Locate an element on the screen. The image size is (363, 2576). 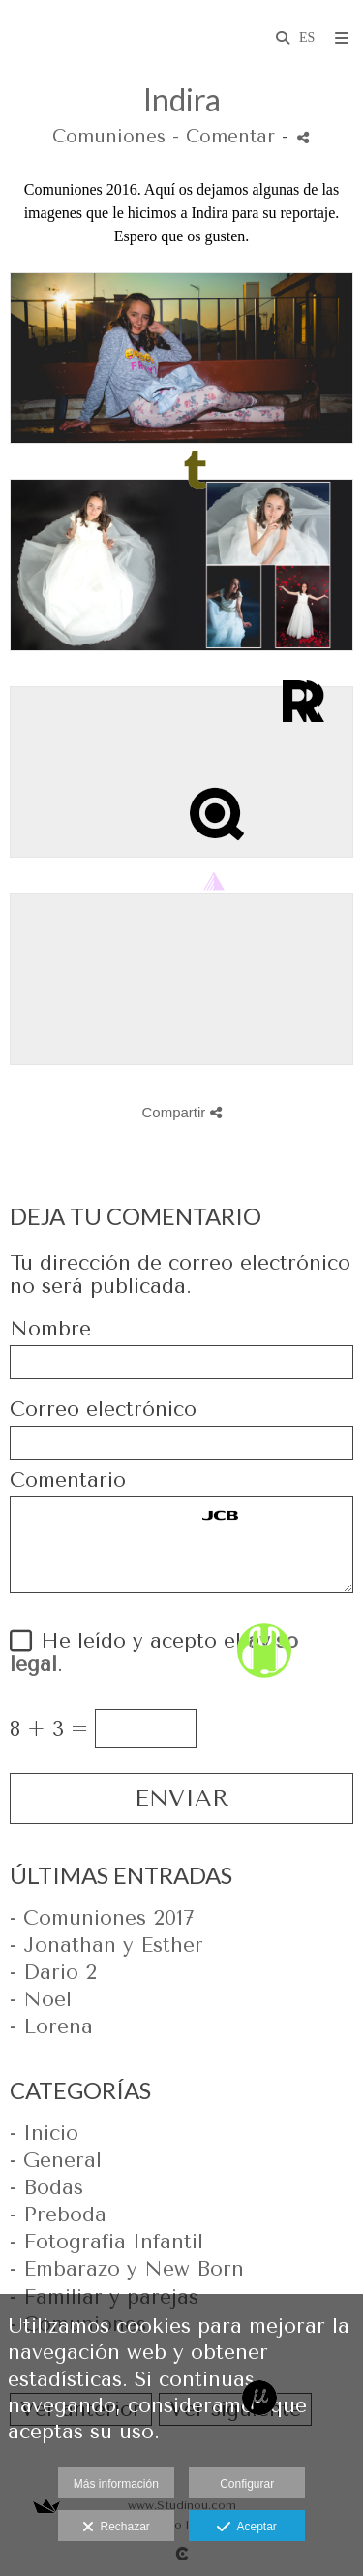
exoscale cloud services logo is located at coordinates (214, 881).